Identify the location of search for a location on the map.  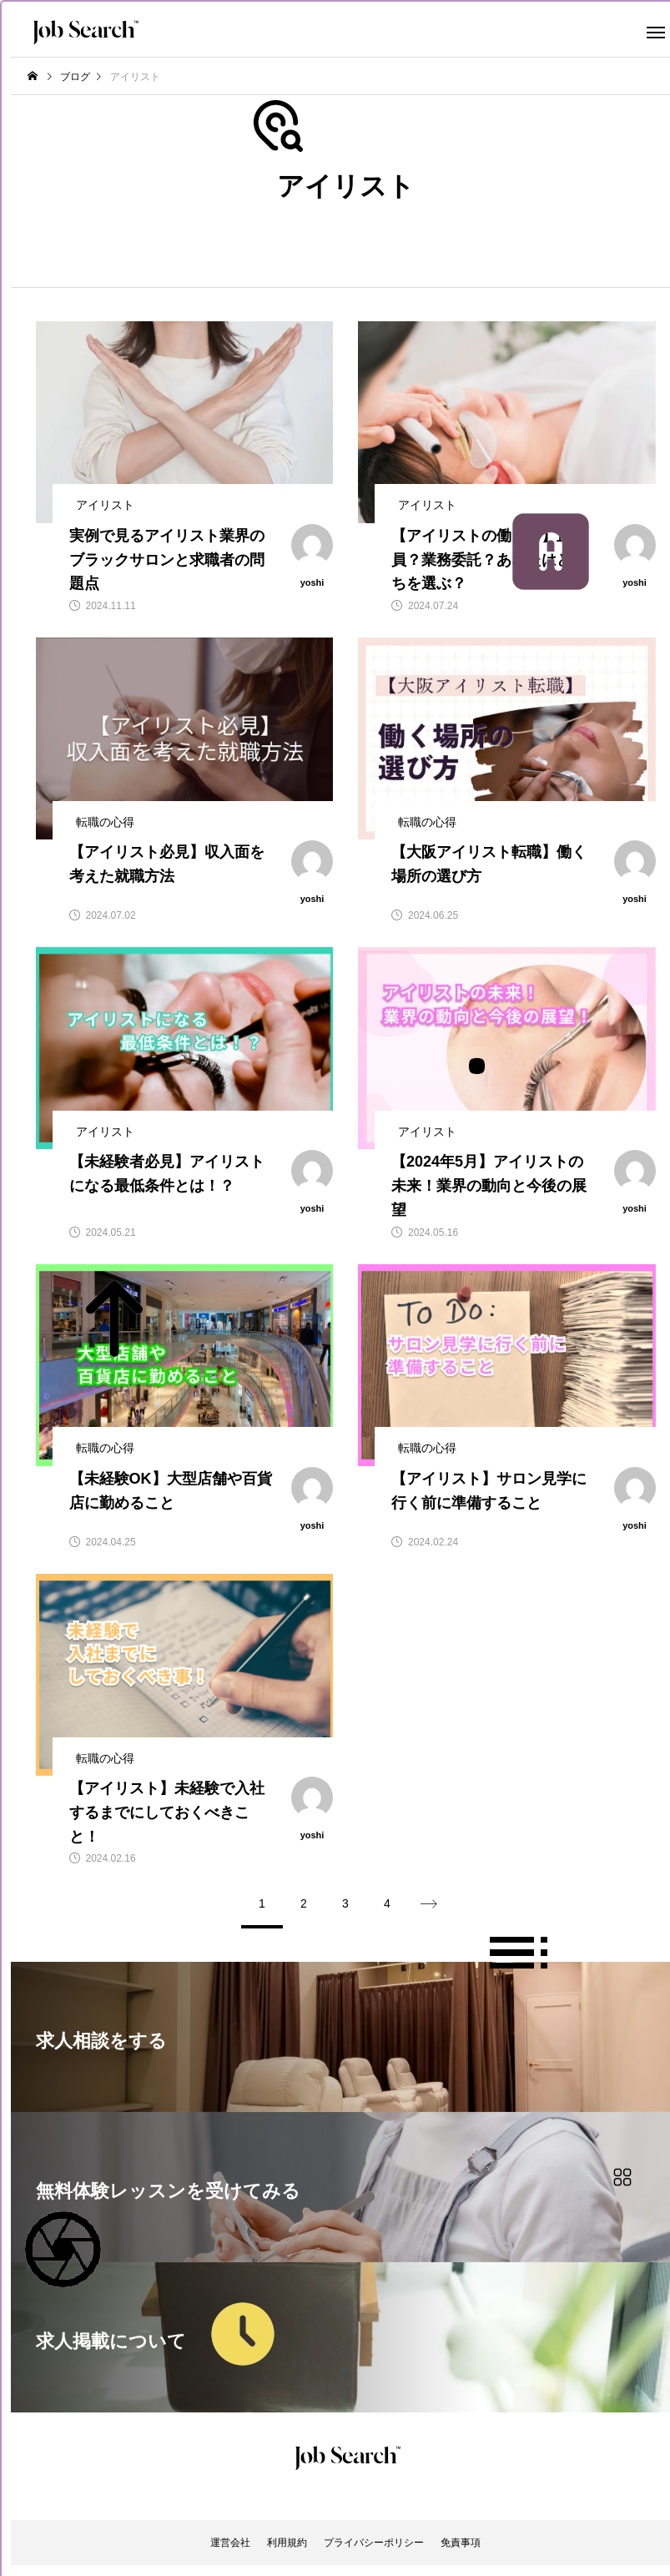
(275, 124).